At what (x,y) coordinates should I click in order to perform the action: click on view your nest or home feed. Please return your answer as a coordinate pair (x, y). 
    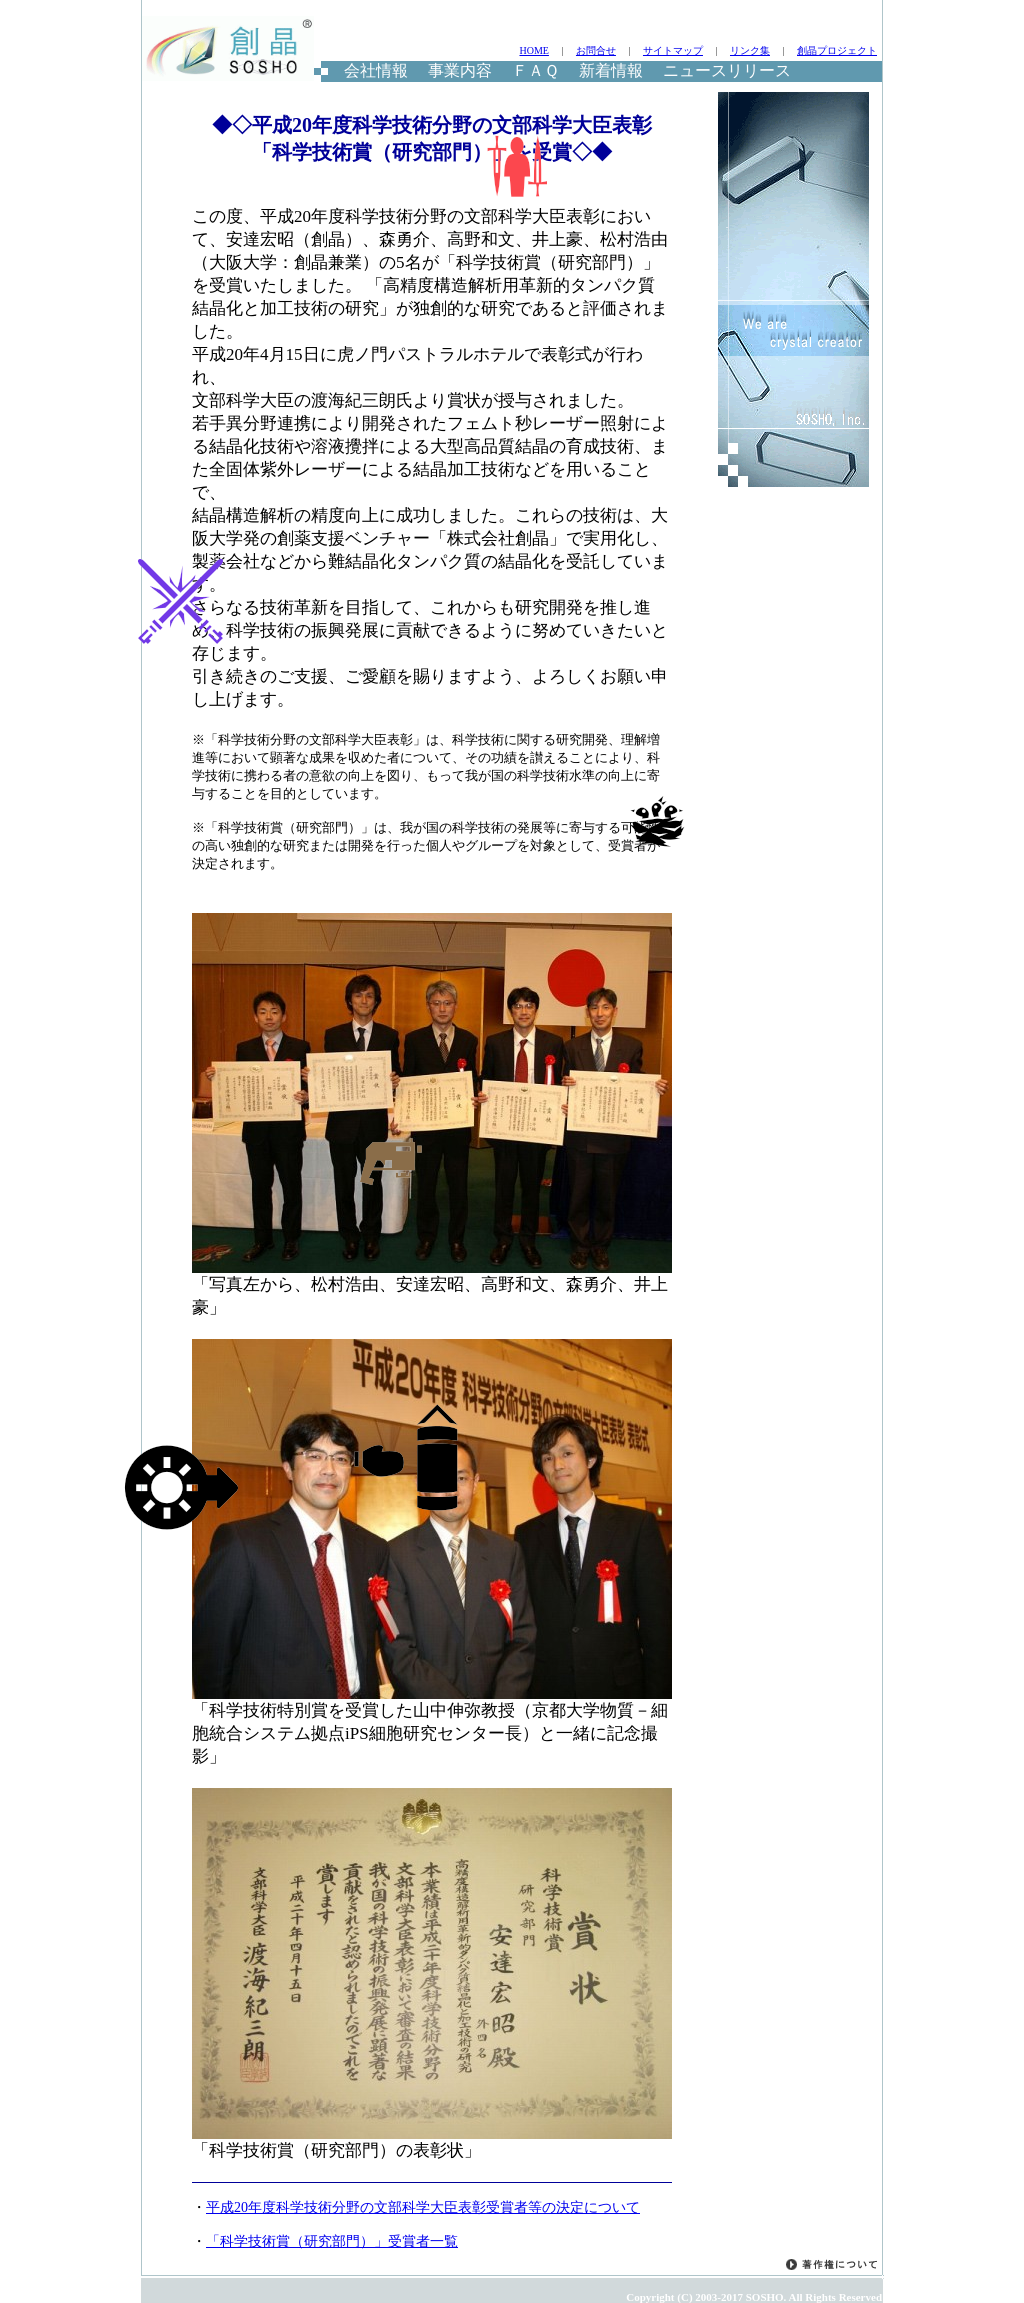
    Looking at the image, I should click on (656, 820).